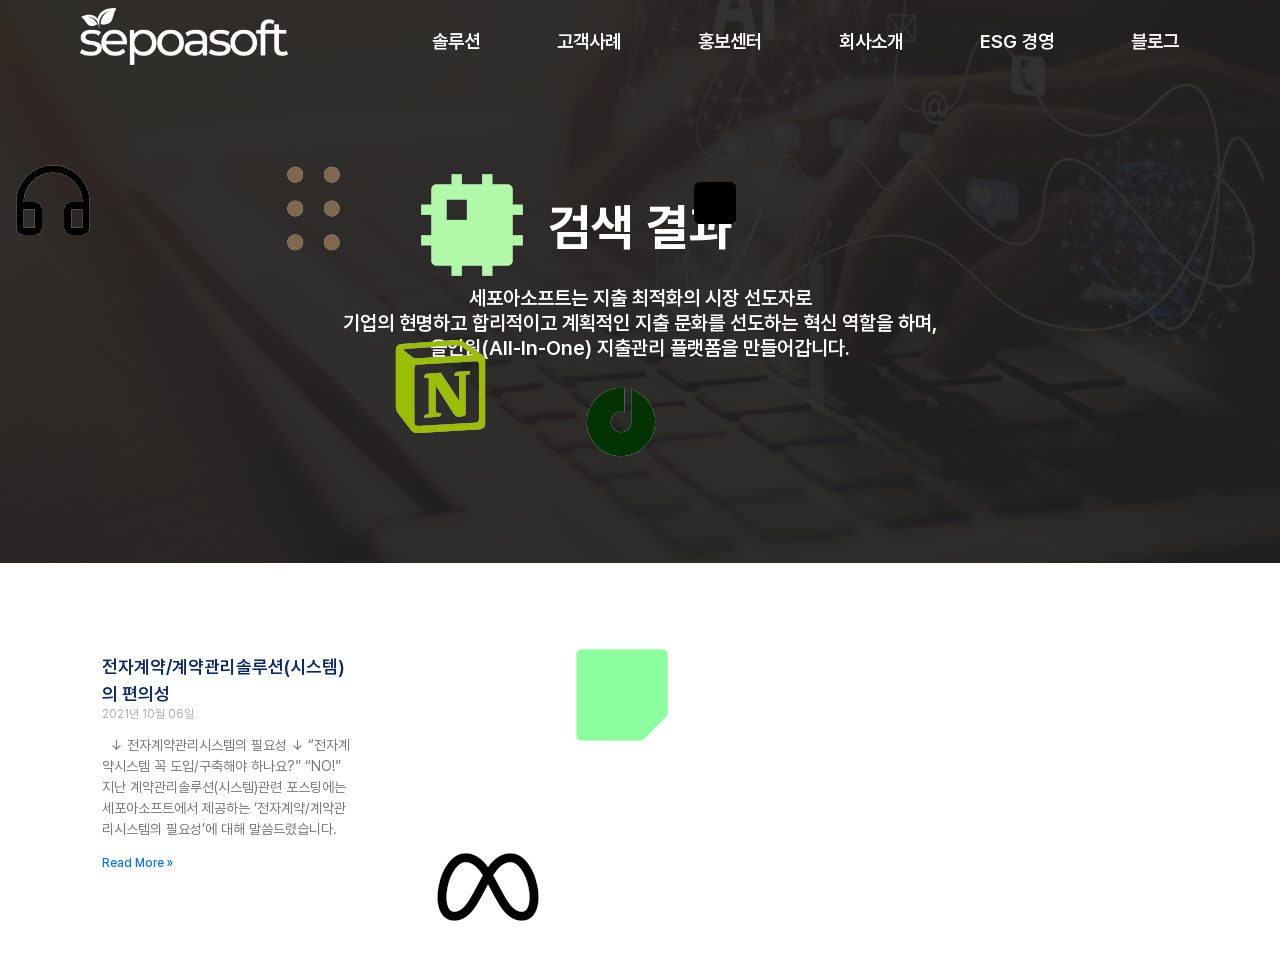  What do you see at coordinates (488, 887) in the screenshot?
I see `Meta company logo` at bounding box center [488, 887].